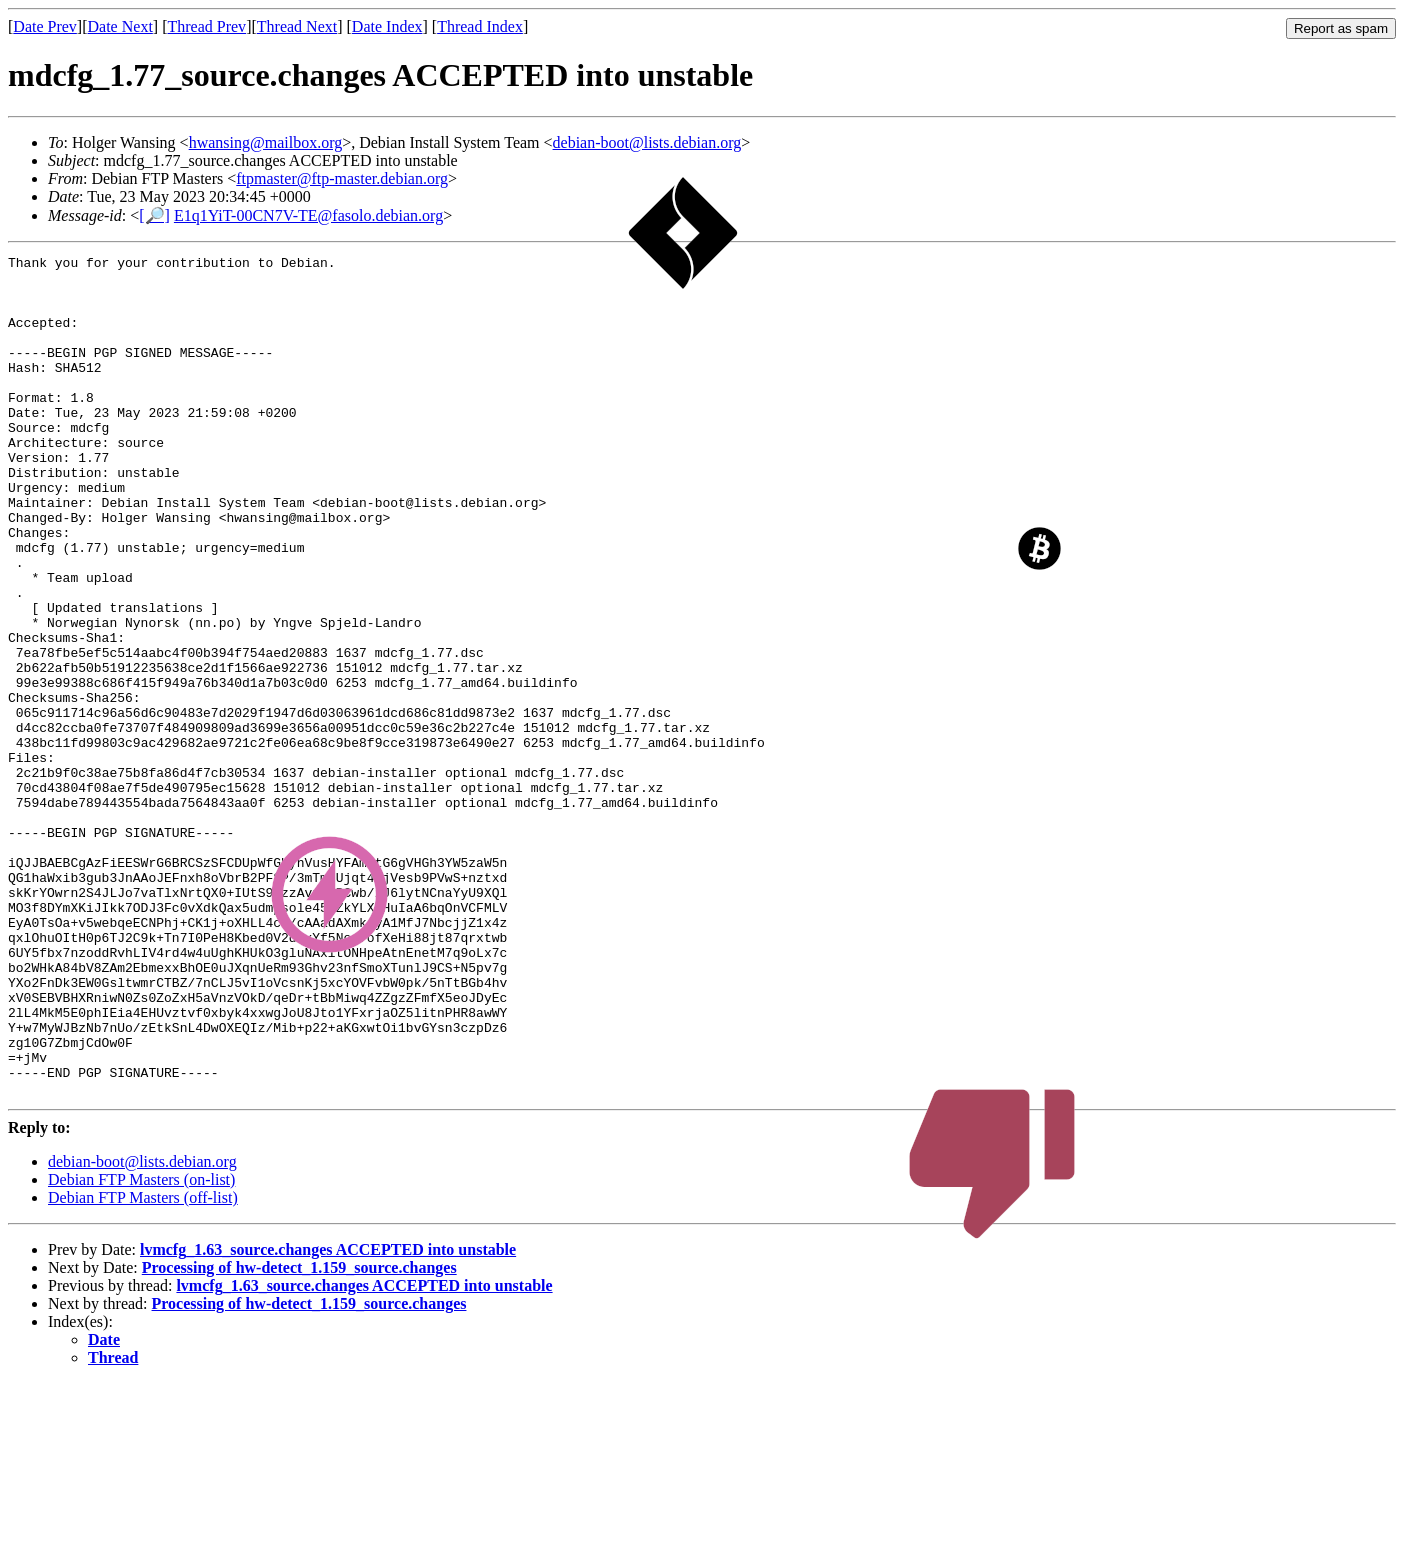 The width and height of the screenshot is (1404, 1551). What do you see at coordinates (683, 233) in the screenshot?
I see `open Jira Software for project tracking` at bounding box center [683, 233].